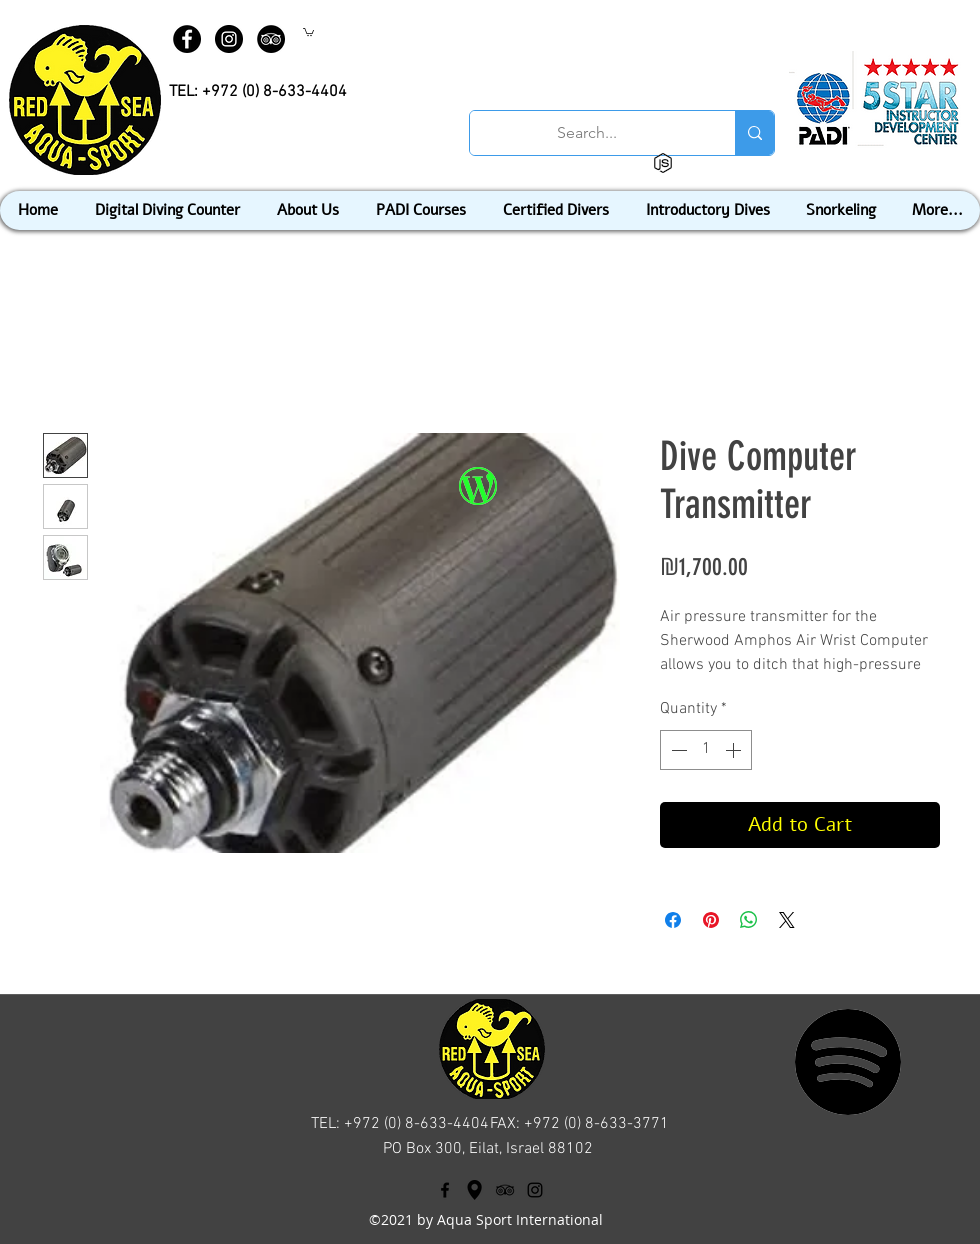 The height and width of the screenshot is (1244, 980). I want to click on open the WordPress app, so click(478, 486).